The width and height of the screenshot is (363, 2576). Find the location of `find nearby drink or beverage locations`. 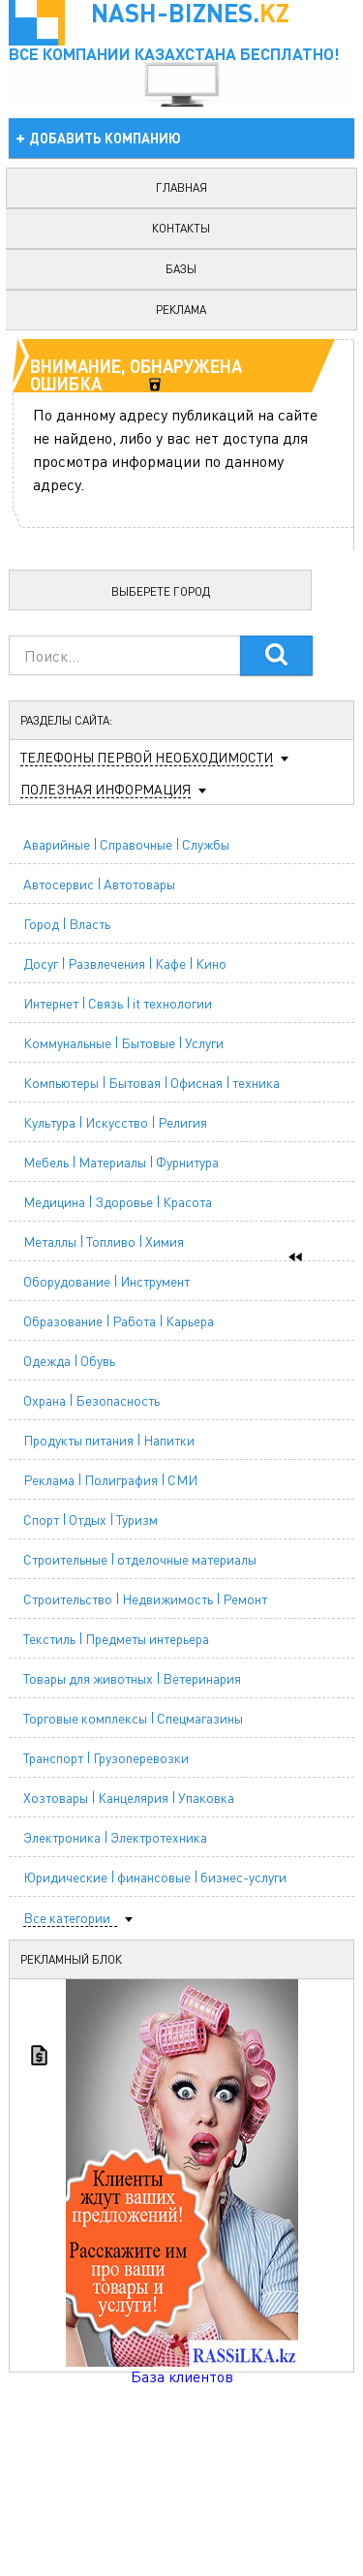

find nearby drink or beverage locations is located at coordinates (155, 385).